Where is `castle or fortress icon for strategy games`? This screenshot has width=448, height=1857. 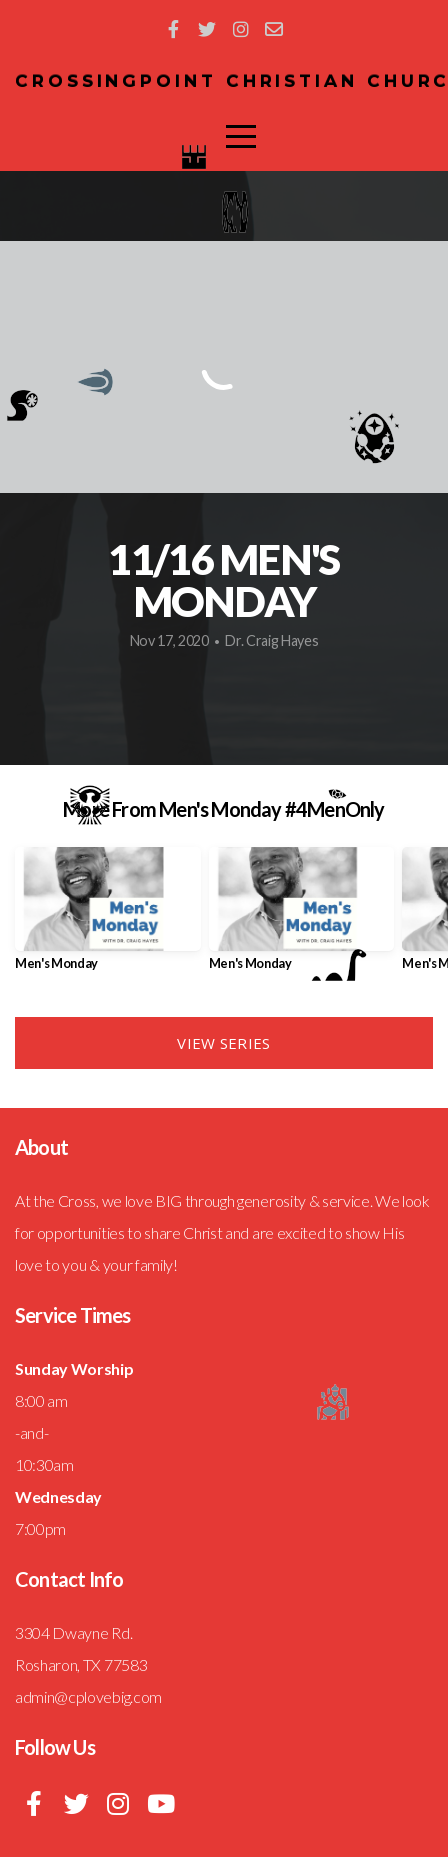
castle or fortress icon for strategy games is located at coordinates (194, 157).